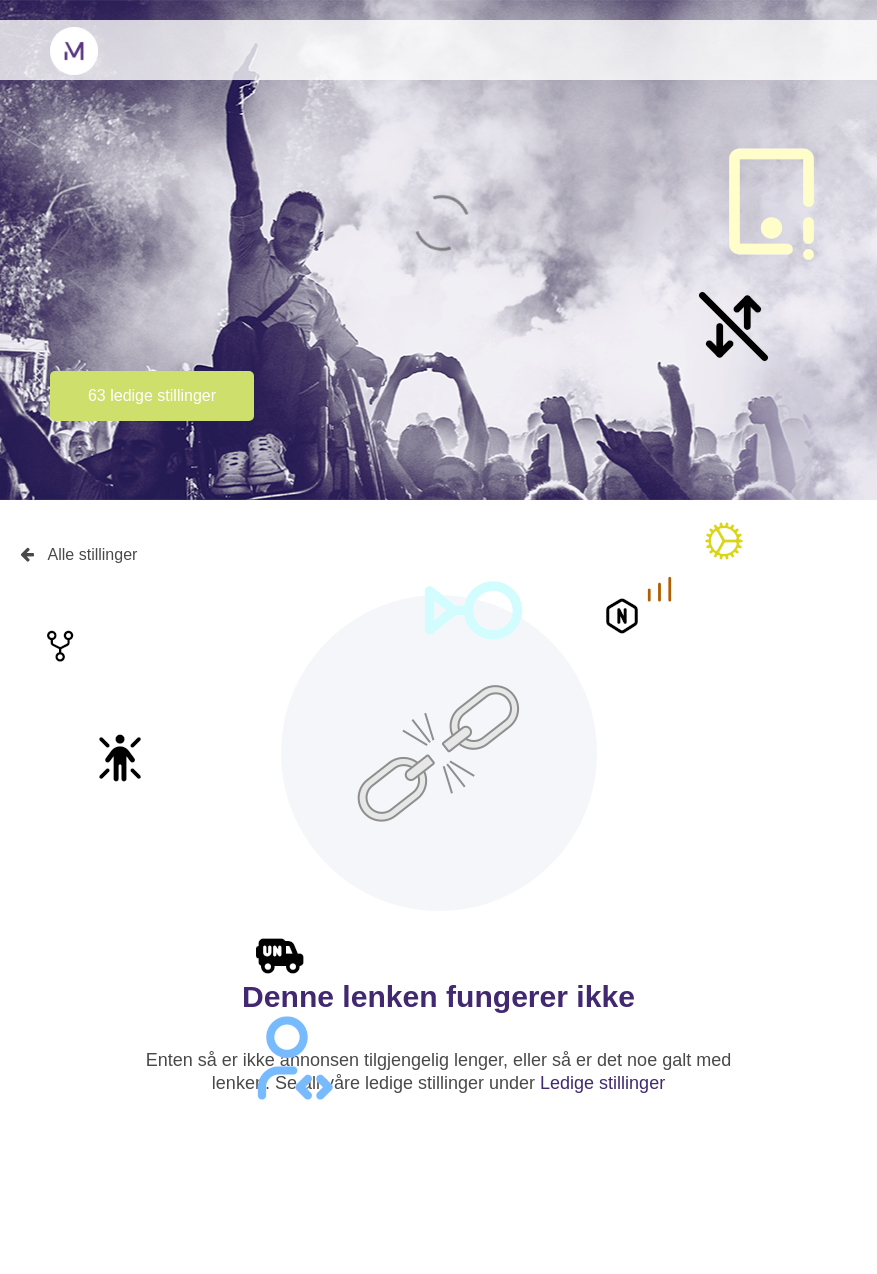  Describe the element at coordinates (287, 1058) in the screenshot. I see `view developer profile` at that location.